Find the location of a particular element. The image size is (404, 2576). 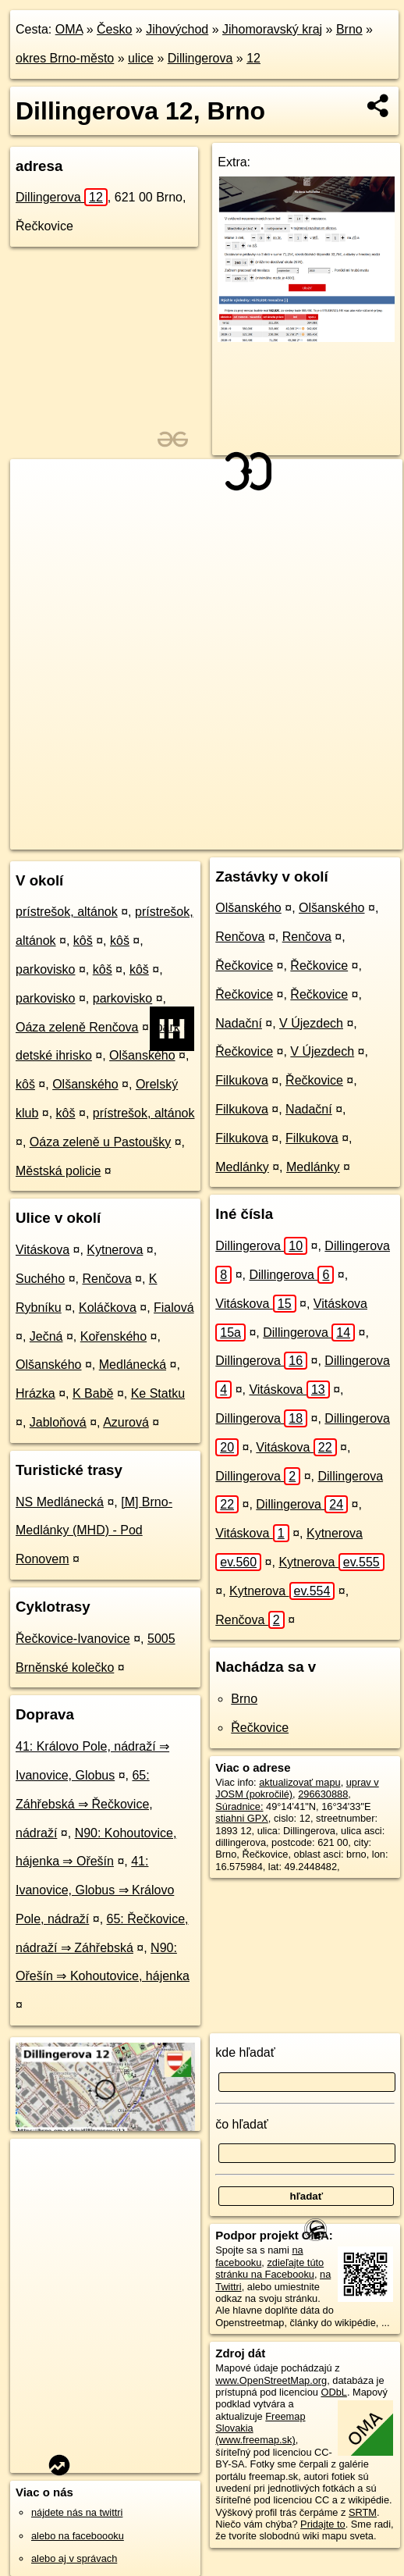

visit the 30 seconds of code website is located at coordinates (248, 471).